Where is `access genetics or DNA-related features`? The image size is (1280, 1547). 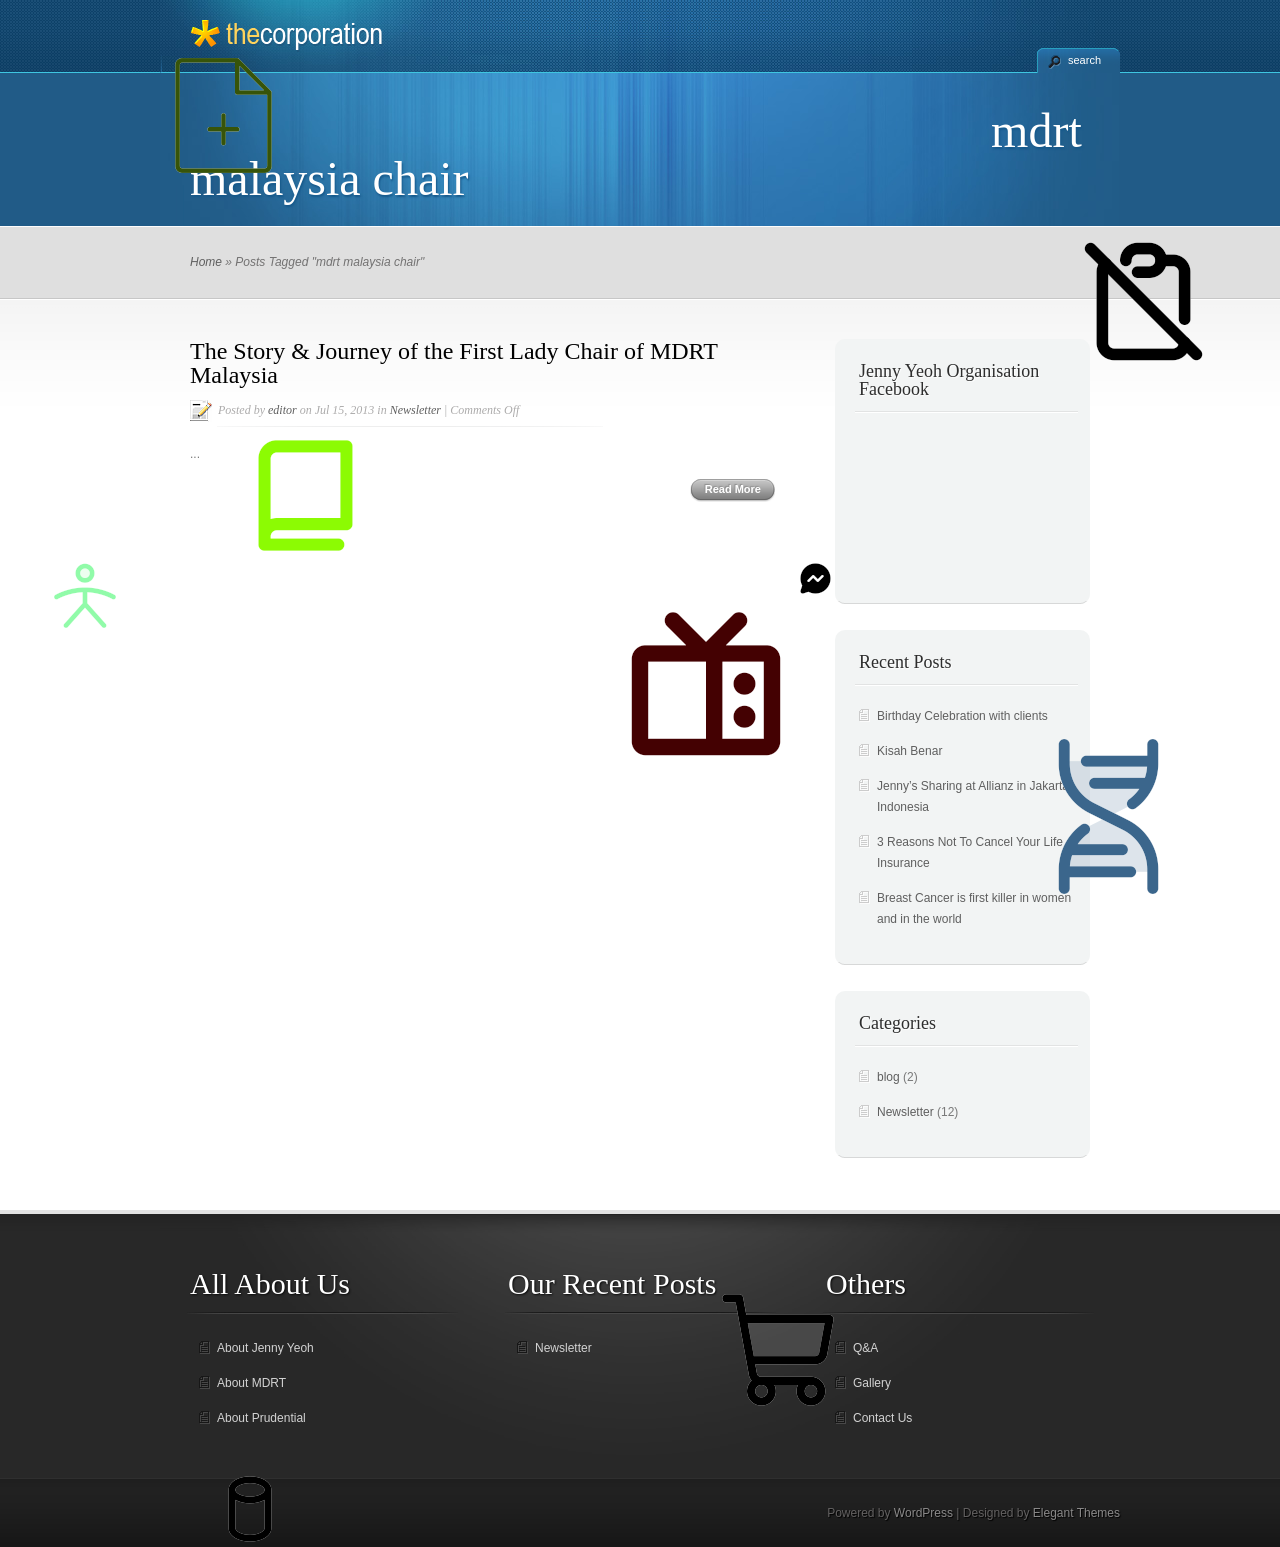
access genetics or DNA-related features is located at coordinates (1108, 816).